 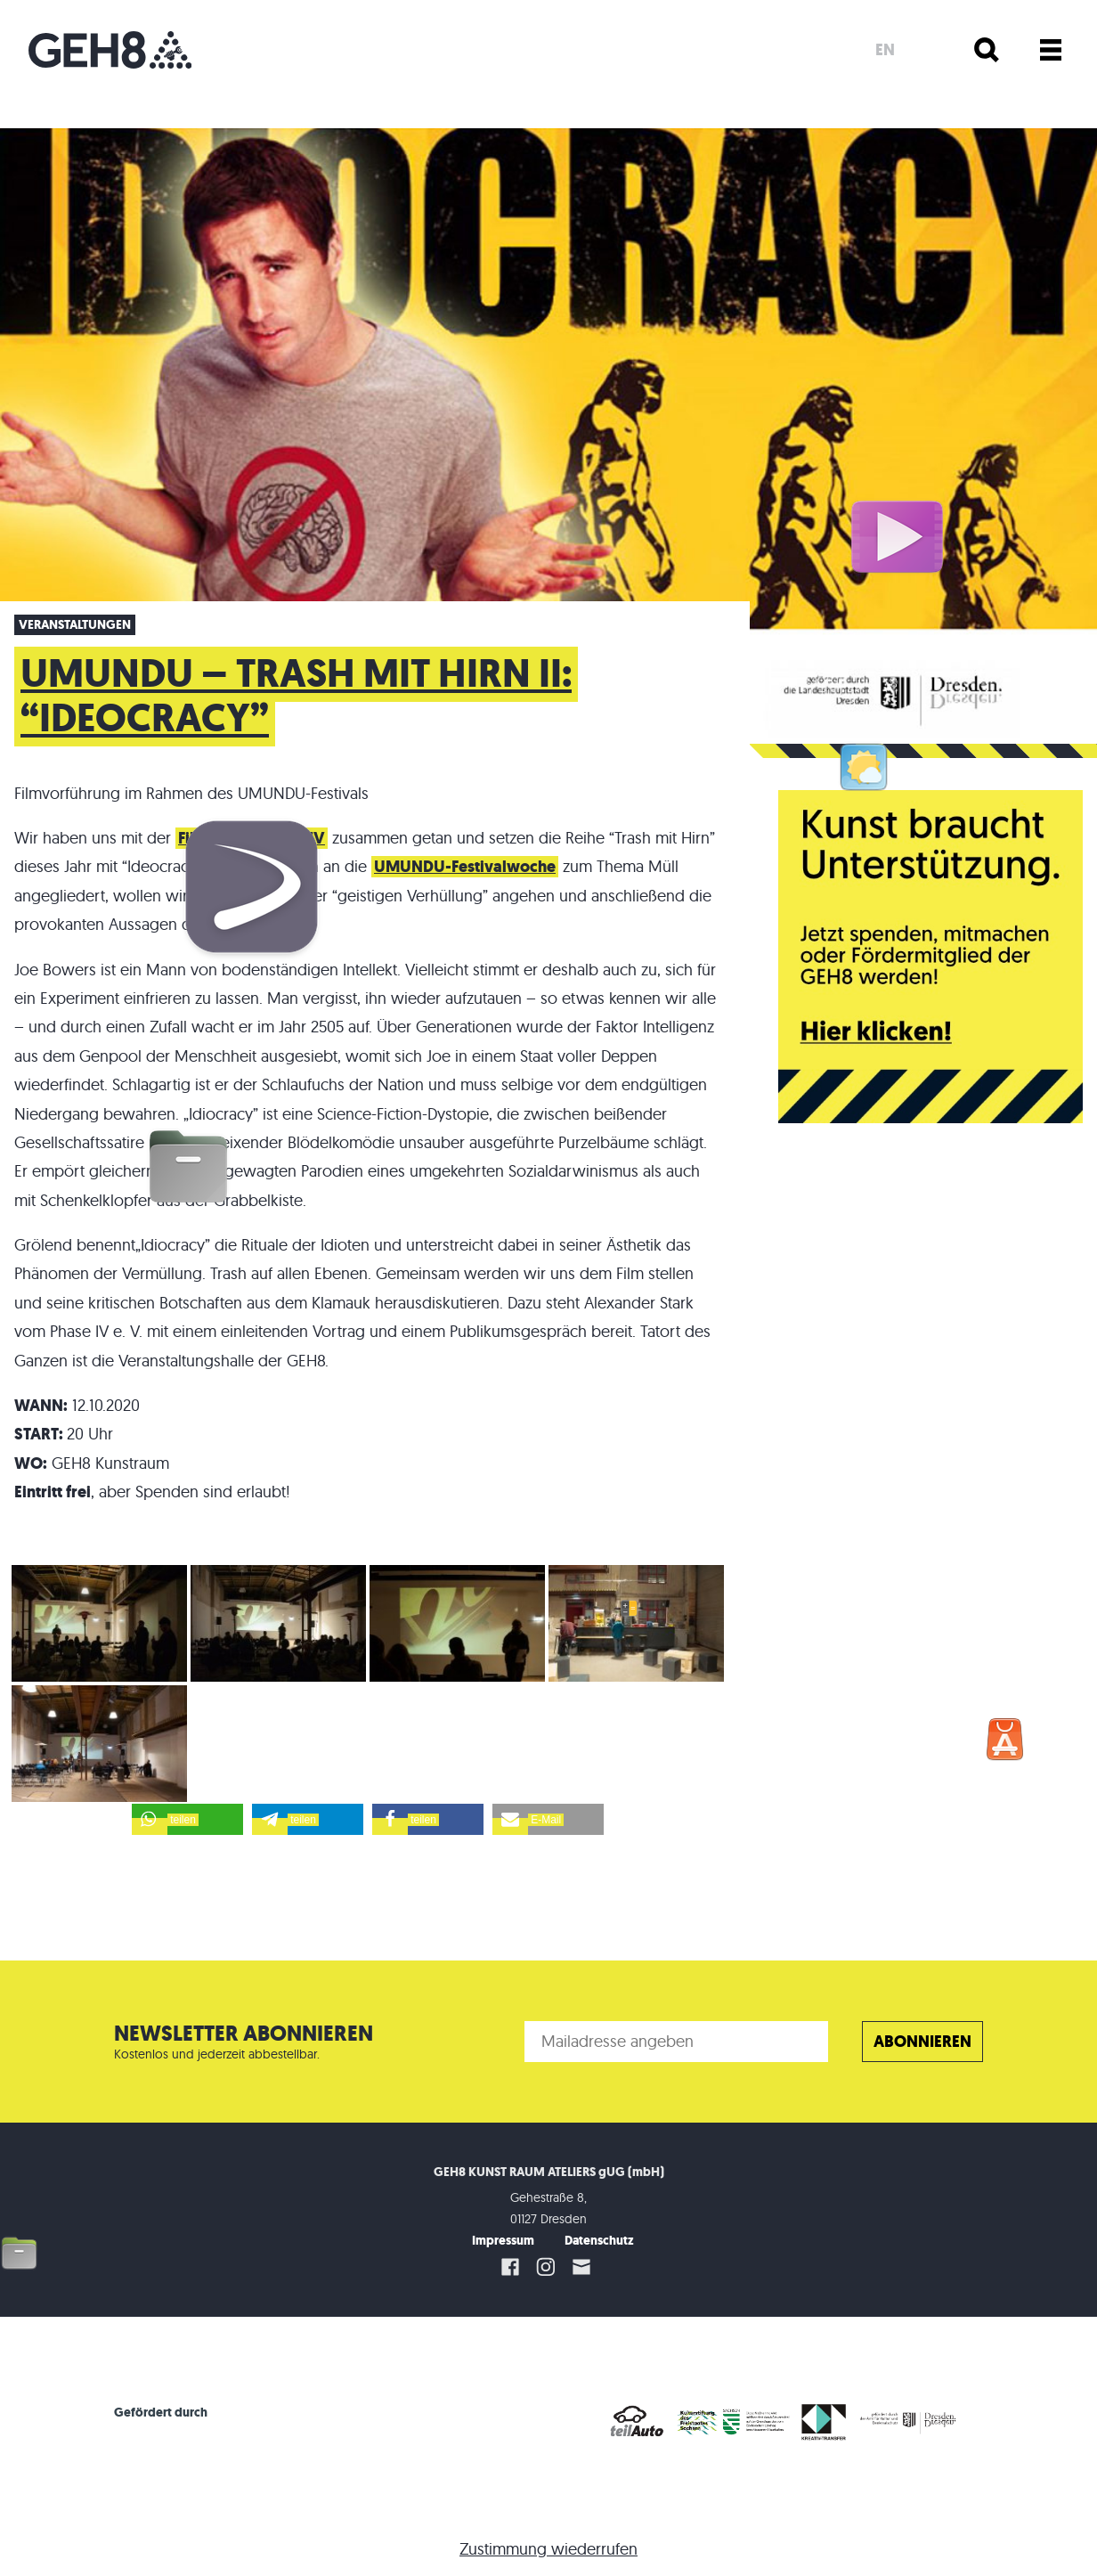 I want to click on open the video player app, so click(x=897, y=536).